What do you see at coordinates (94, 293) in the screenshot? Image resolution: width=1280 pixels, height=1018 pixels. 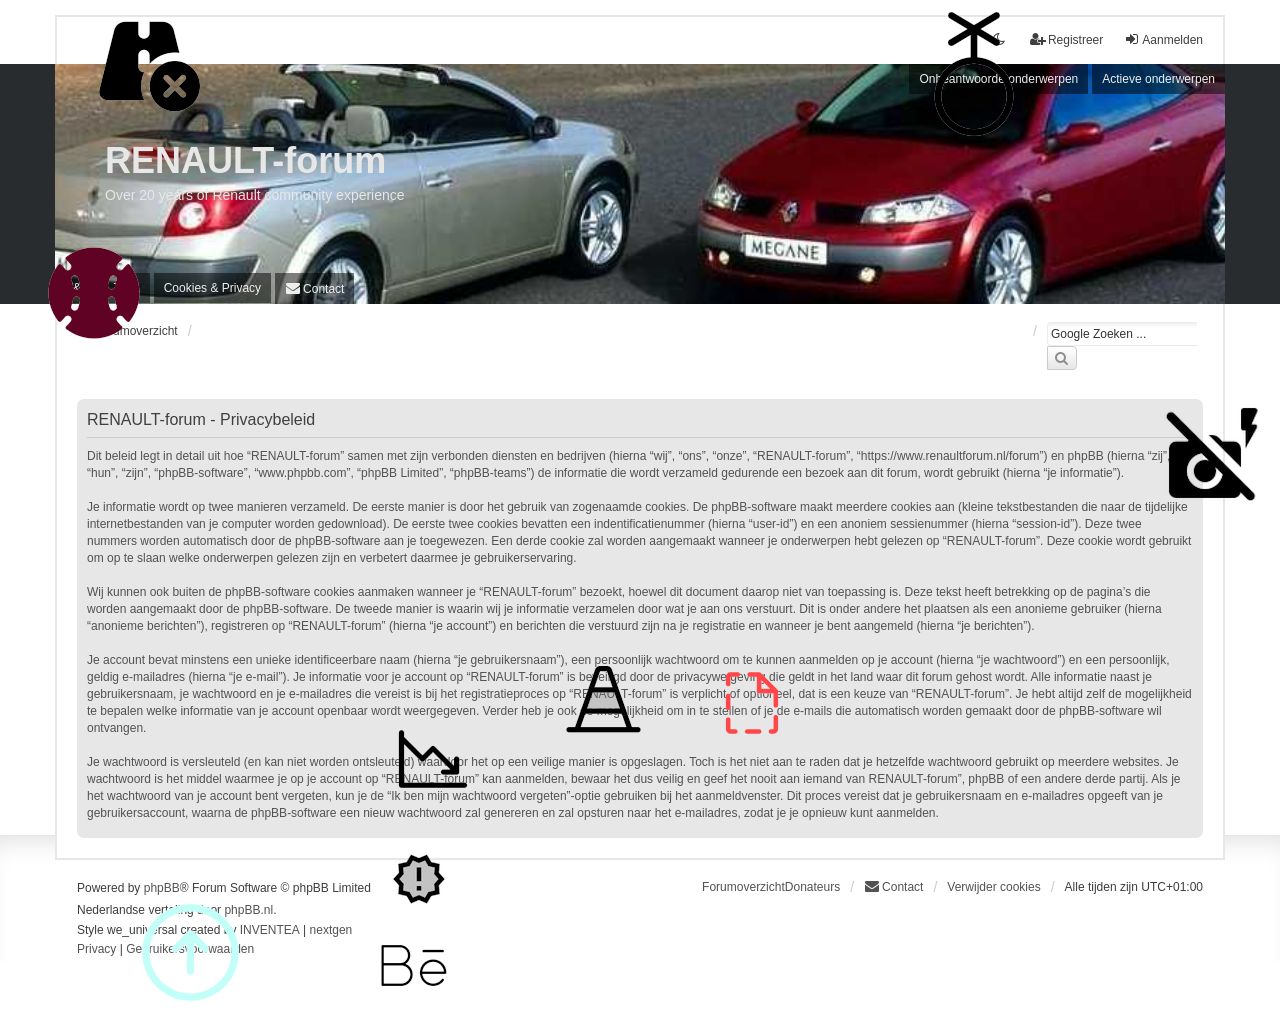 I see `view baseball scores or stats` at bounding box center [94, 293].